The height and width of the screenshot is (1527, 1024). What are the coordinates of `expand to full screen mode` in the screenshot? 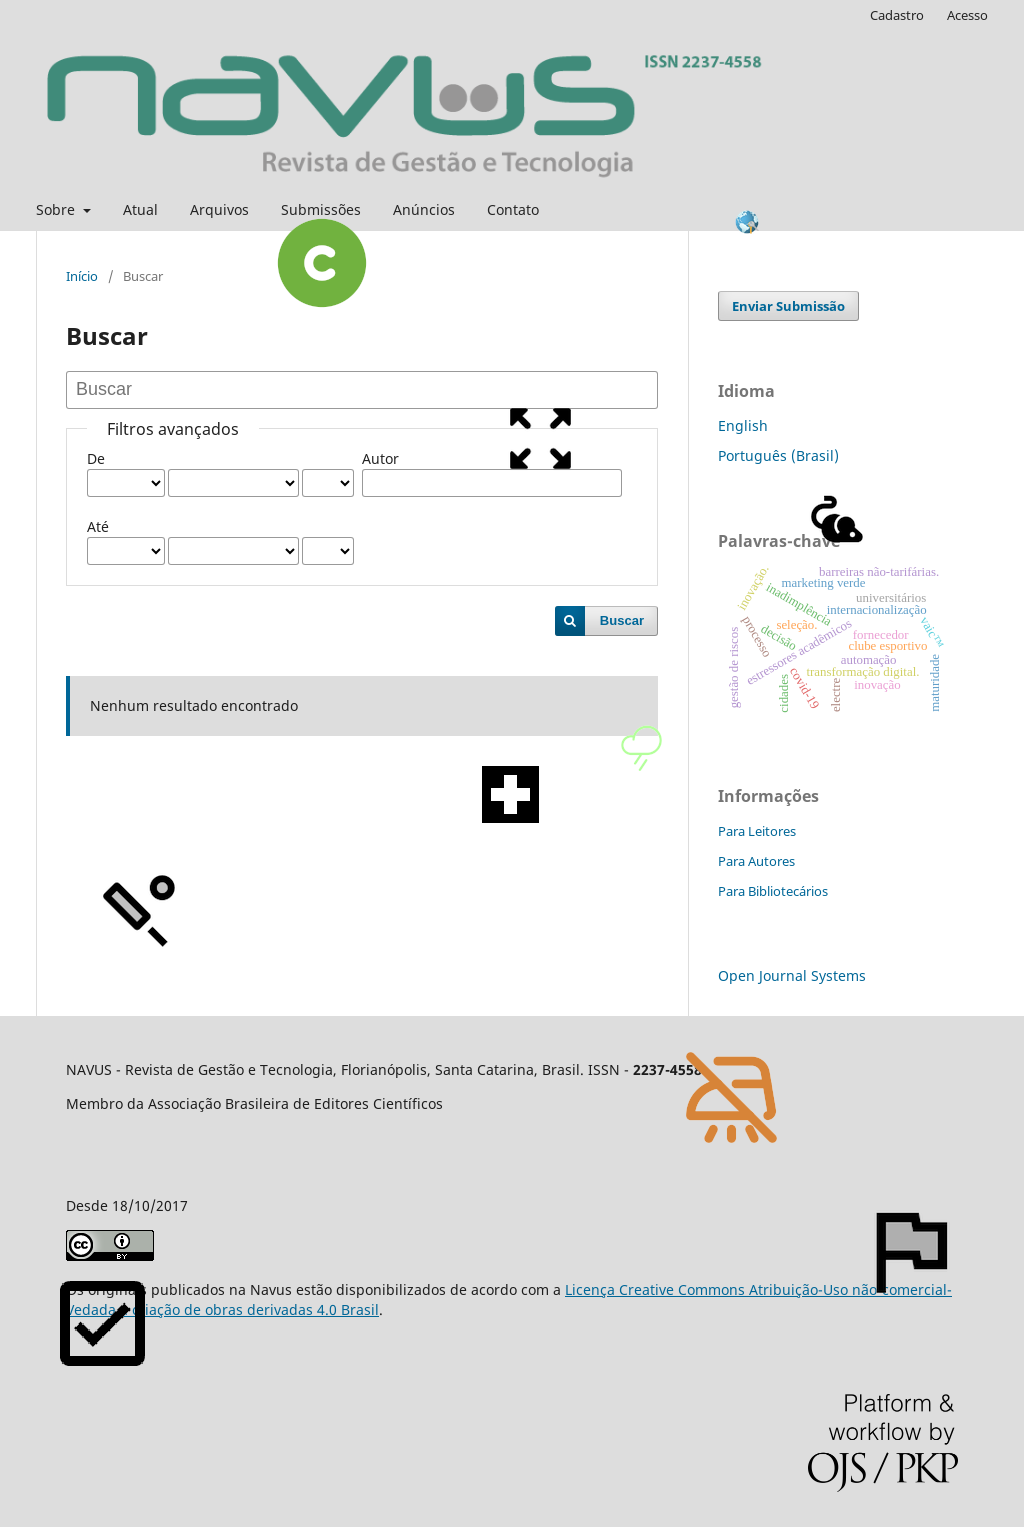 It's located at (540, 438).